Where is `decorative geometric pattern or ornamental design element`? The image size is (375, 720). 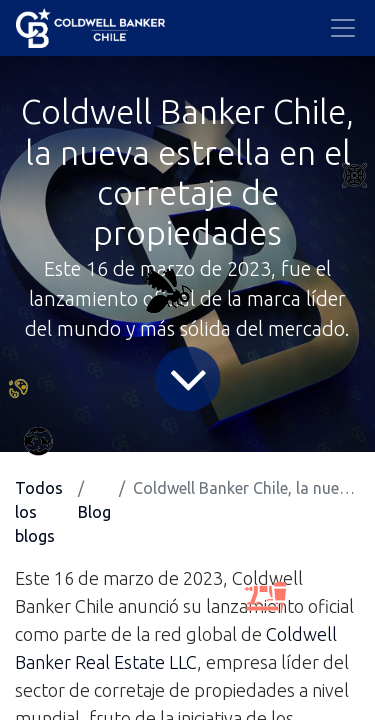 decorative geometric pattern or ornamental design element is located at coordinates (354, 175).